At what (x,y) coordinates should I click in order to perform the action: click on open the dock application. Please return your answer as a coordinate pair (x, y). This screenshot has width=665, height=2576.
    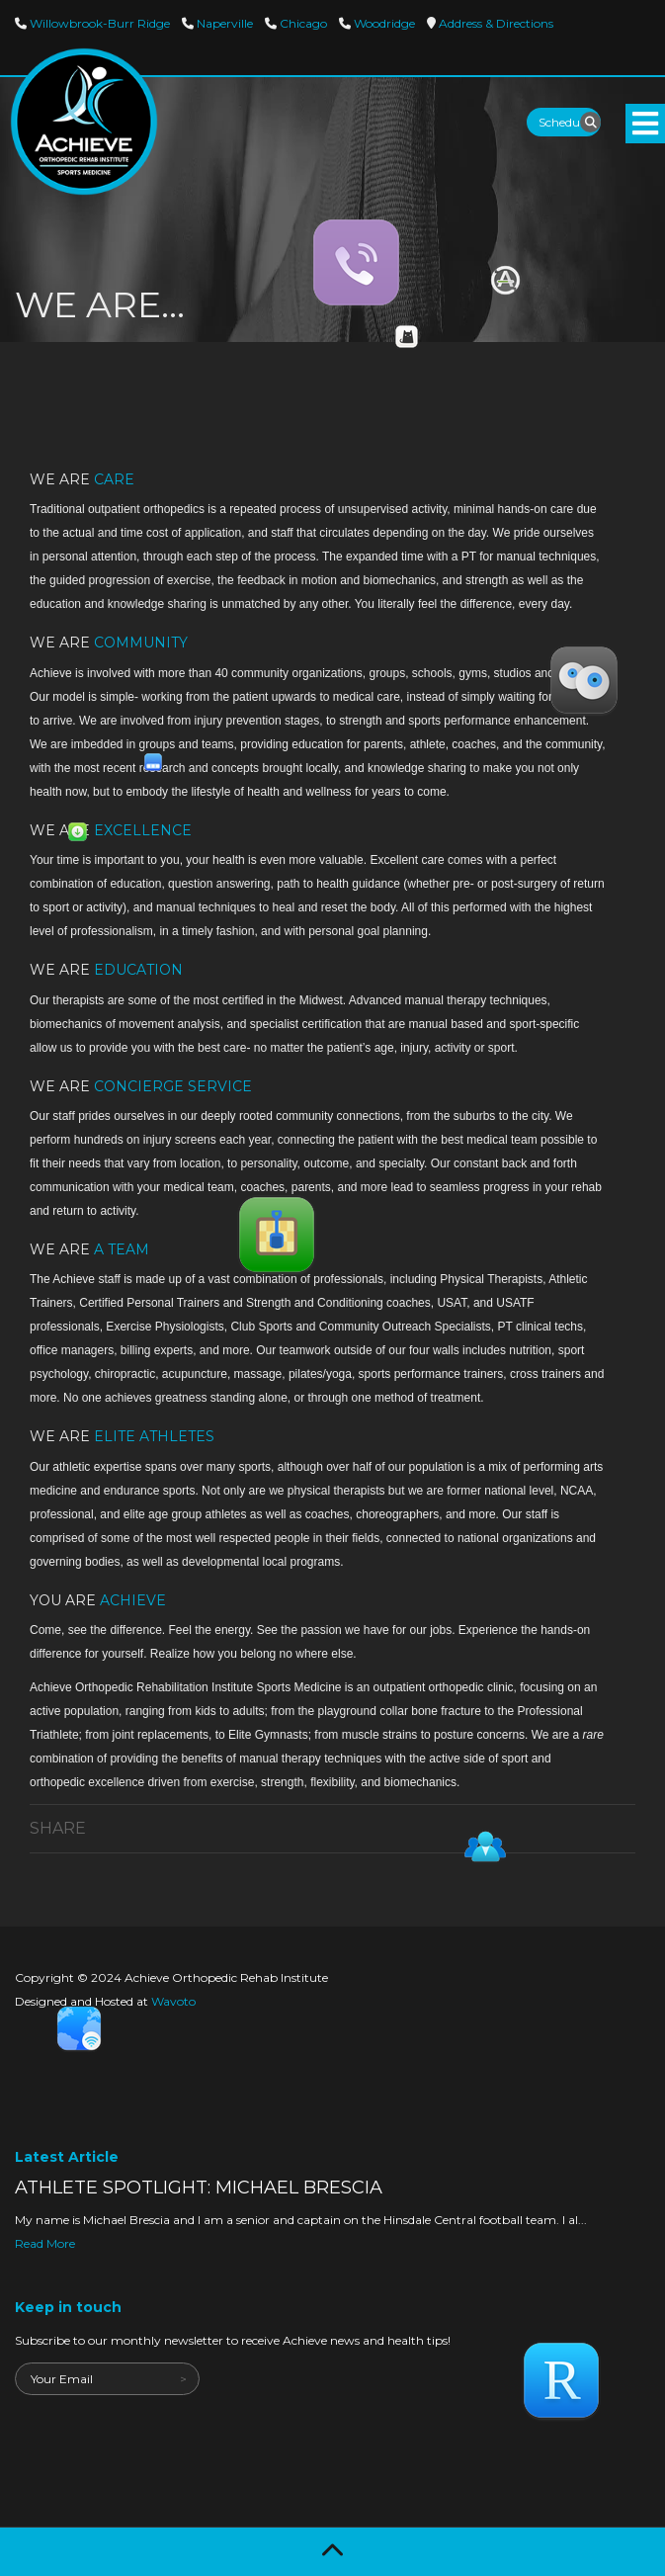
    Looking at the image, I should click on (153, 762).